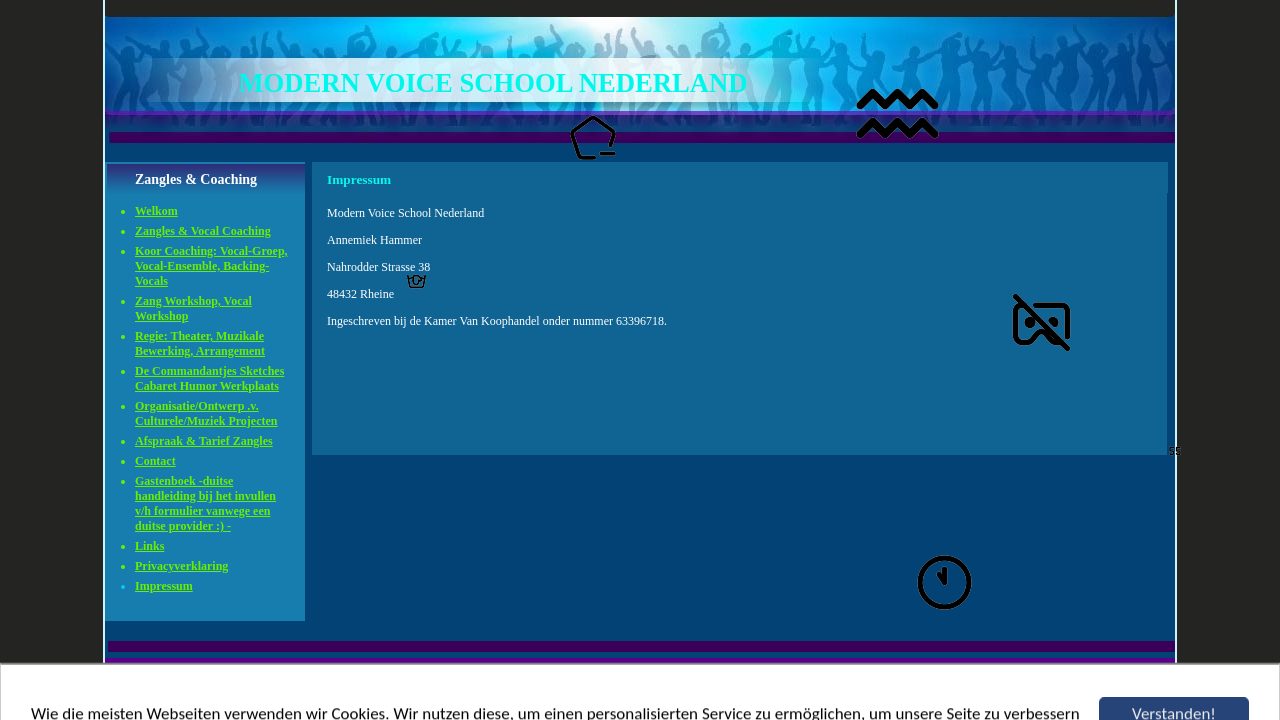 Image resolution: width=1280 pixels, height=720 pixels. I want to click on disable VR or cardboard viewer mode, so click(1041, 322).